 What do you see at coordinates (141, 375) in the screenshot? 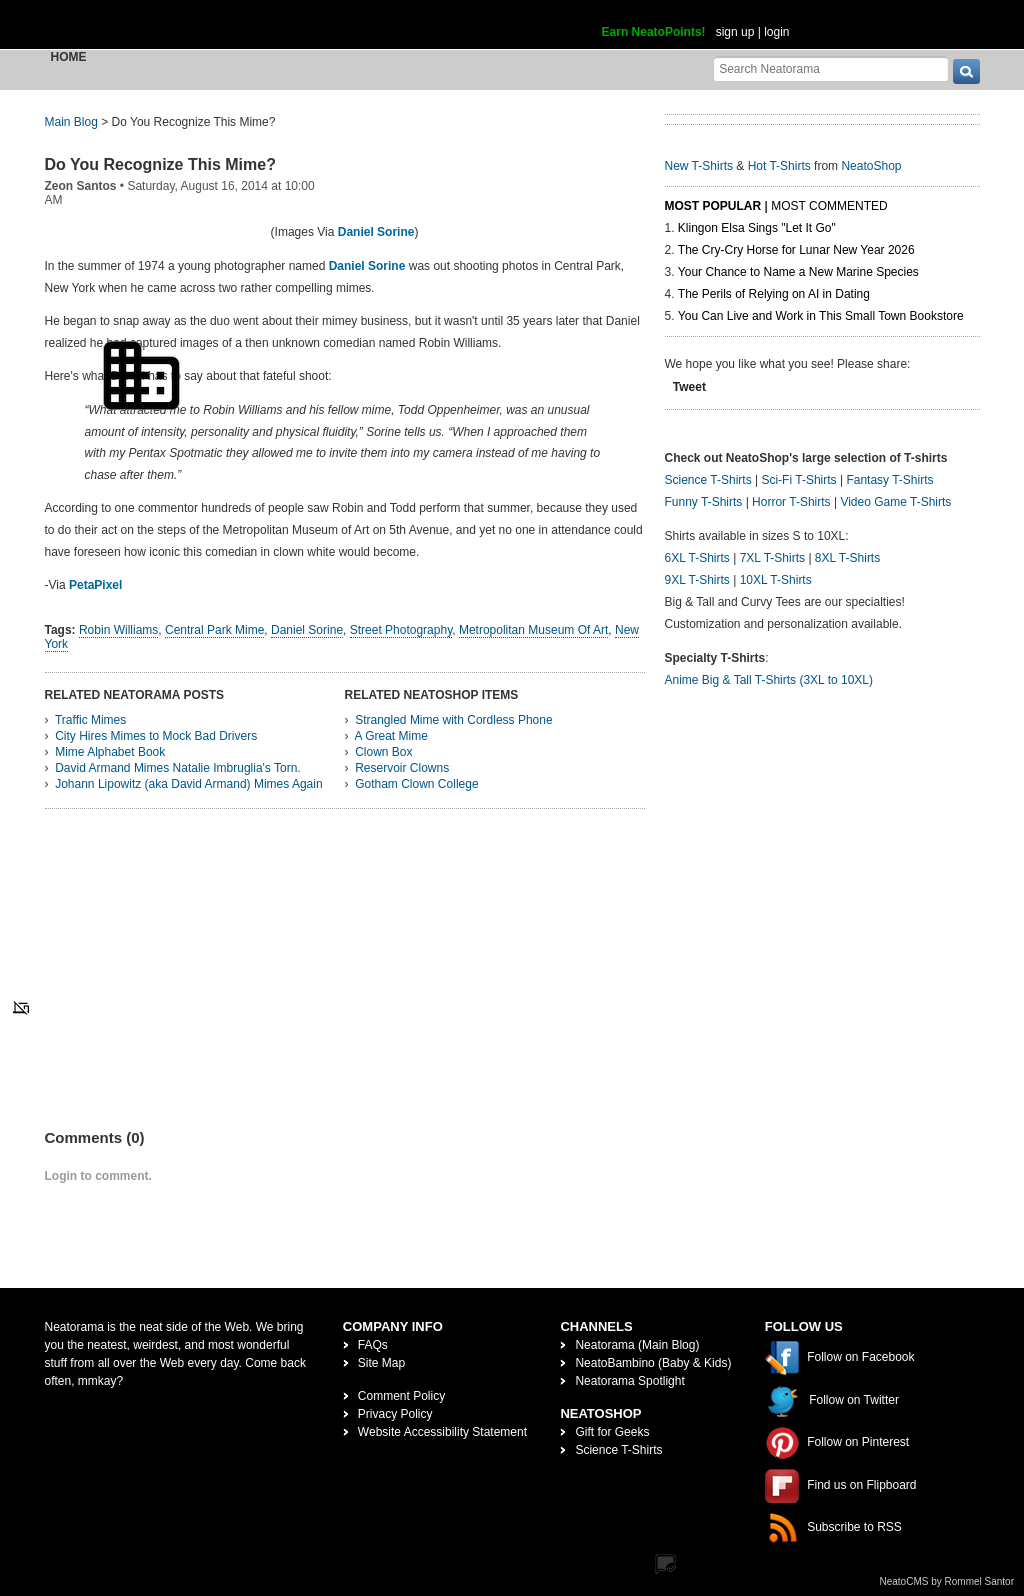
I see `view organization or company details` at bounding box center [141, 375].